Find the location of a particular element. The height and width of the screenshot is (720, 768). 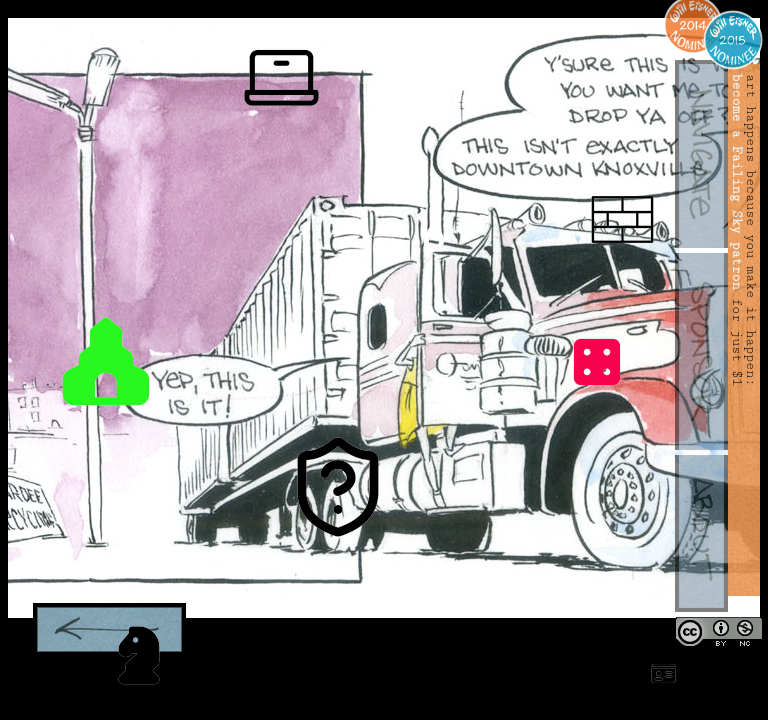

view your profile or identity information is located at coordinates (663, 673).